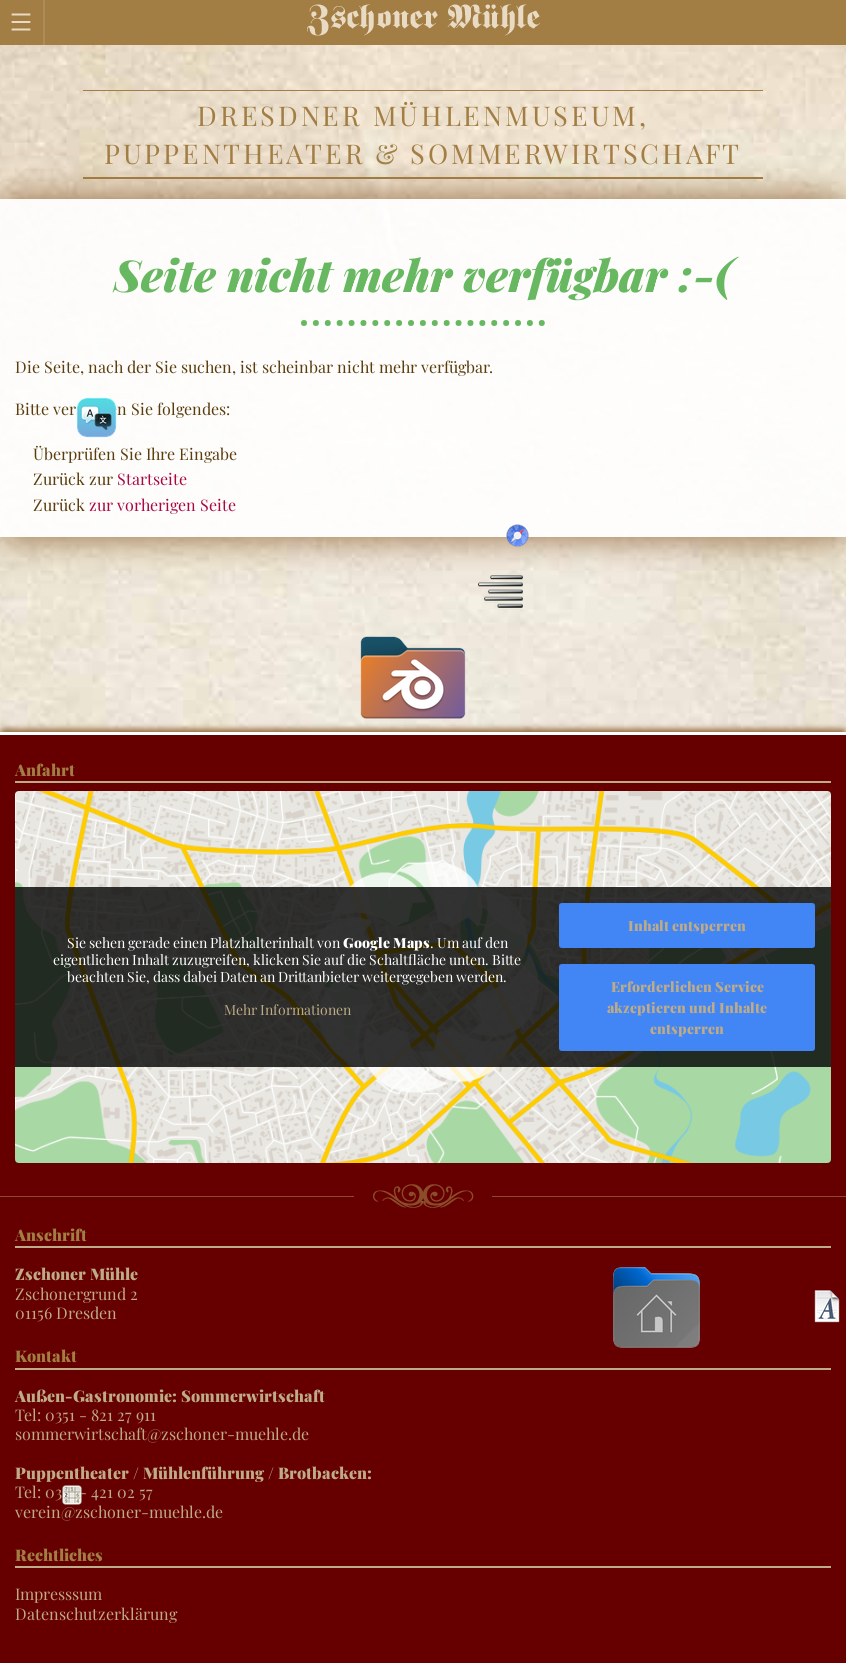 The height and width of the screenshot is (1663, 846). What do you see at coordinates (656, 1307) in the screenshot?
I see `access your home folder` at bounding box center [656, 1307].